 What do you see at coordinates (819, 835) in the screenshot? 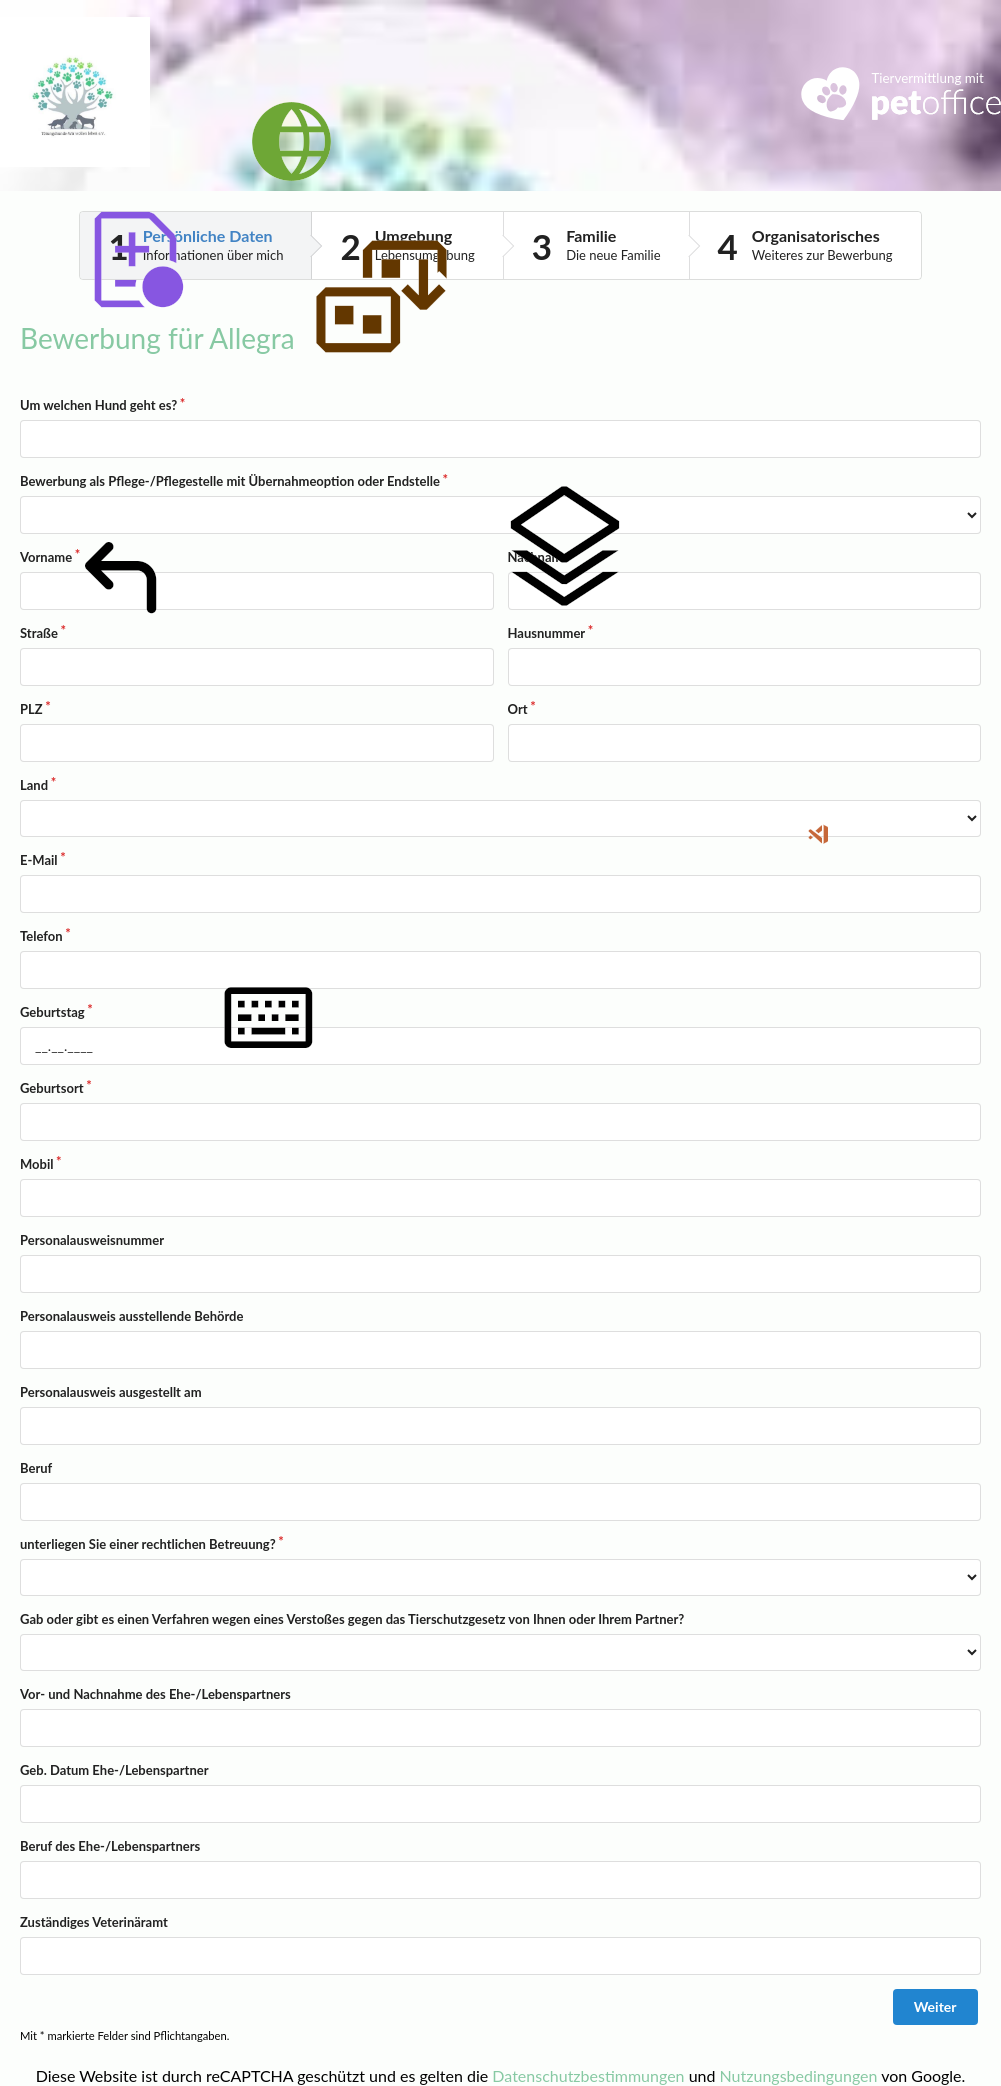
I see `open visual studio code insiders` at bounding box center [819, 835].